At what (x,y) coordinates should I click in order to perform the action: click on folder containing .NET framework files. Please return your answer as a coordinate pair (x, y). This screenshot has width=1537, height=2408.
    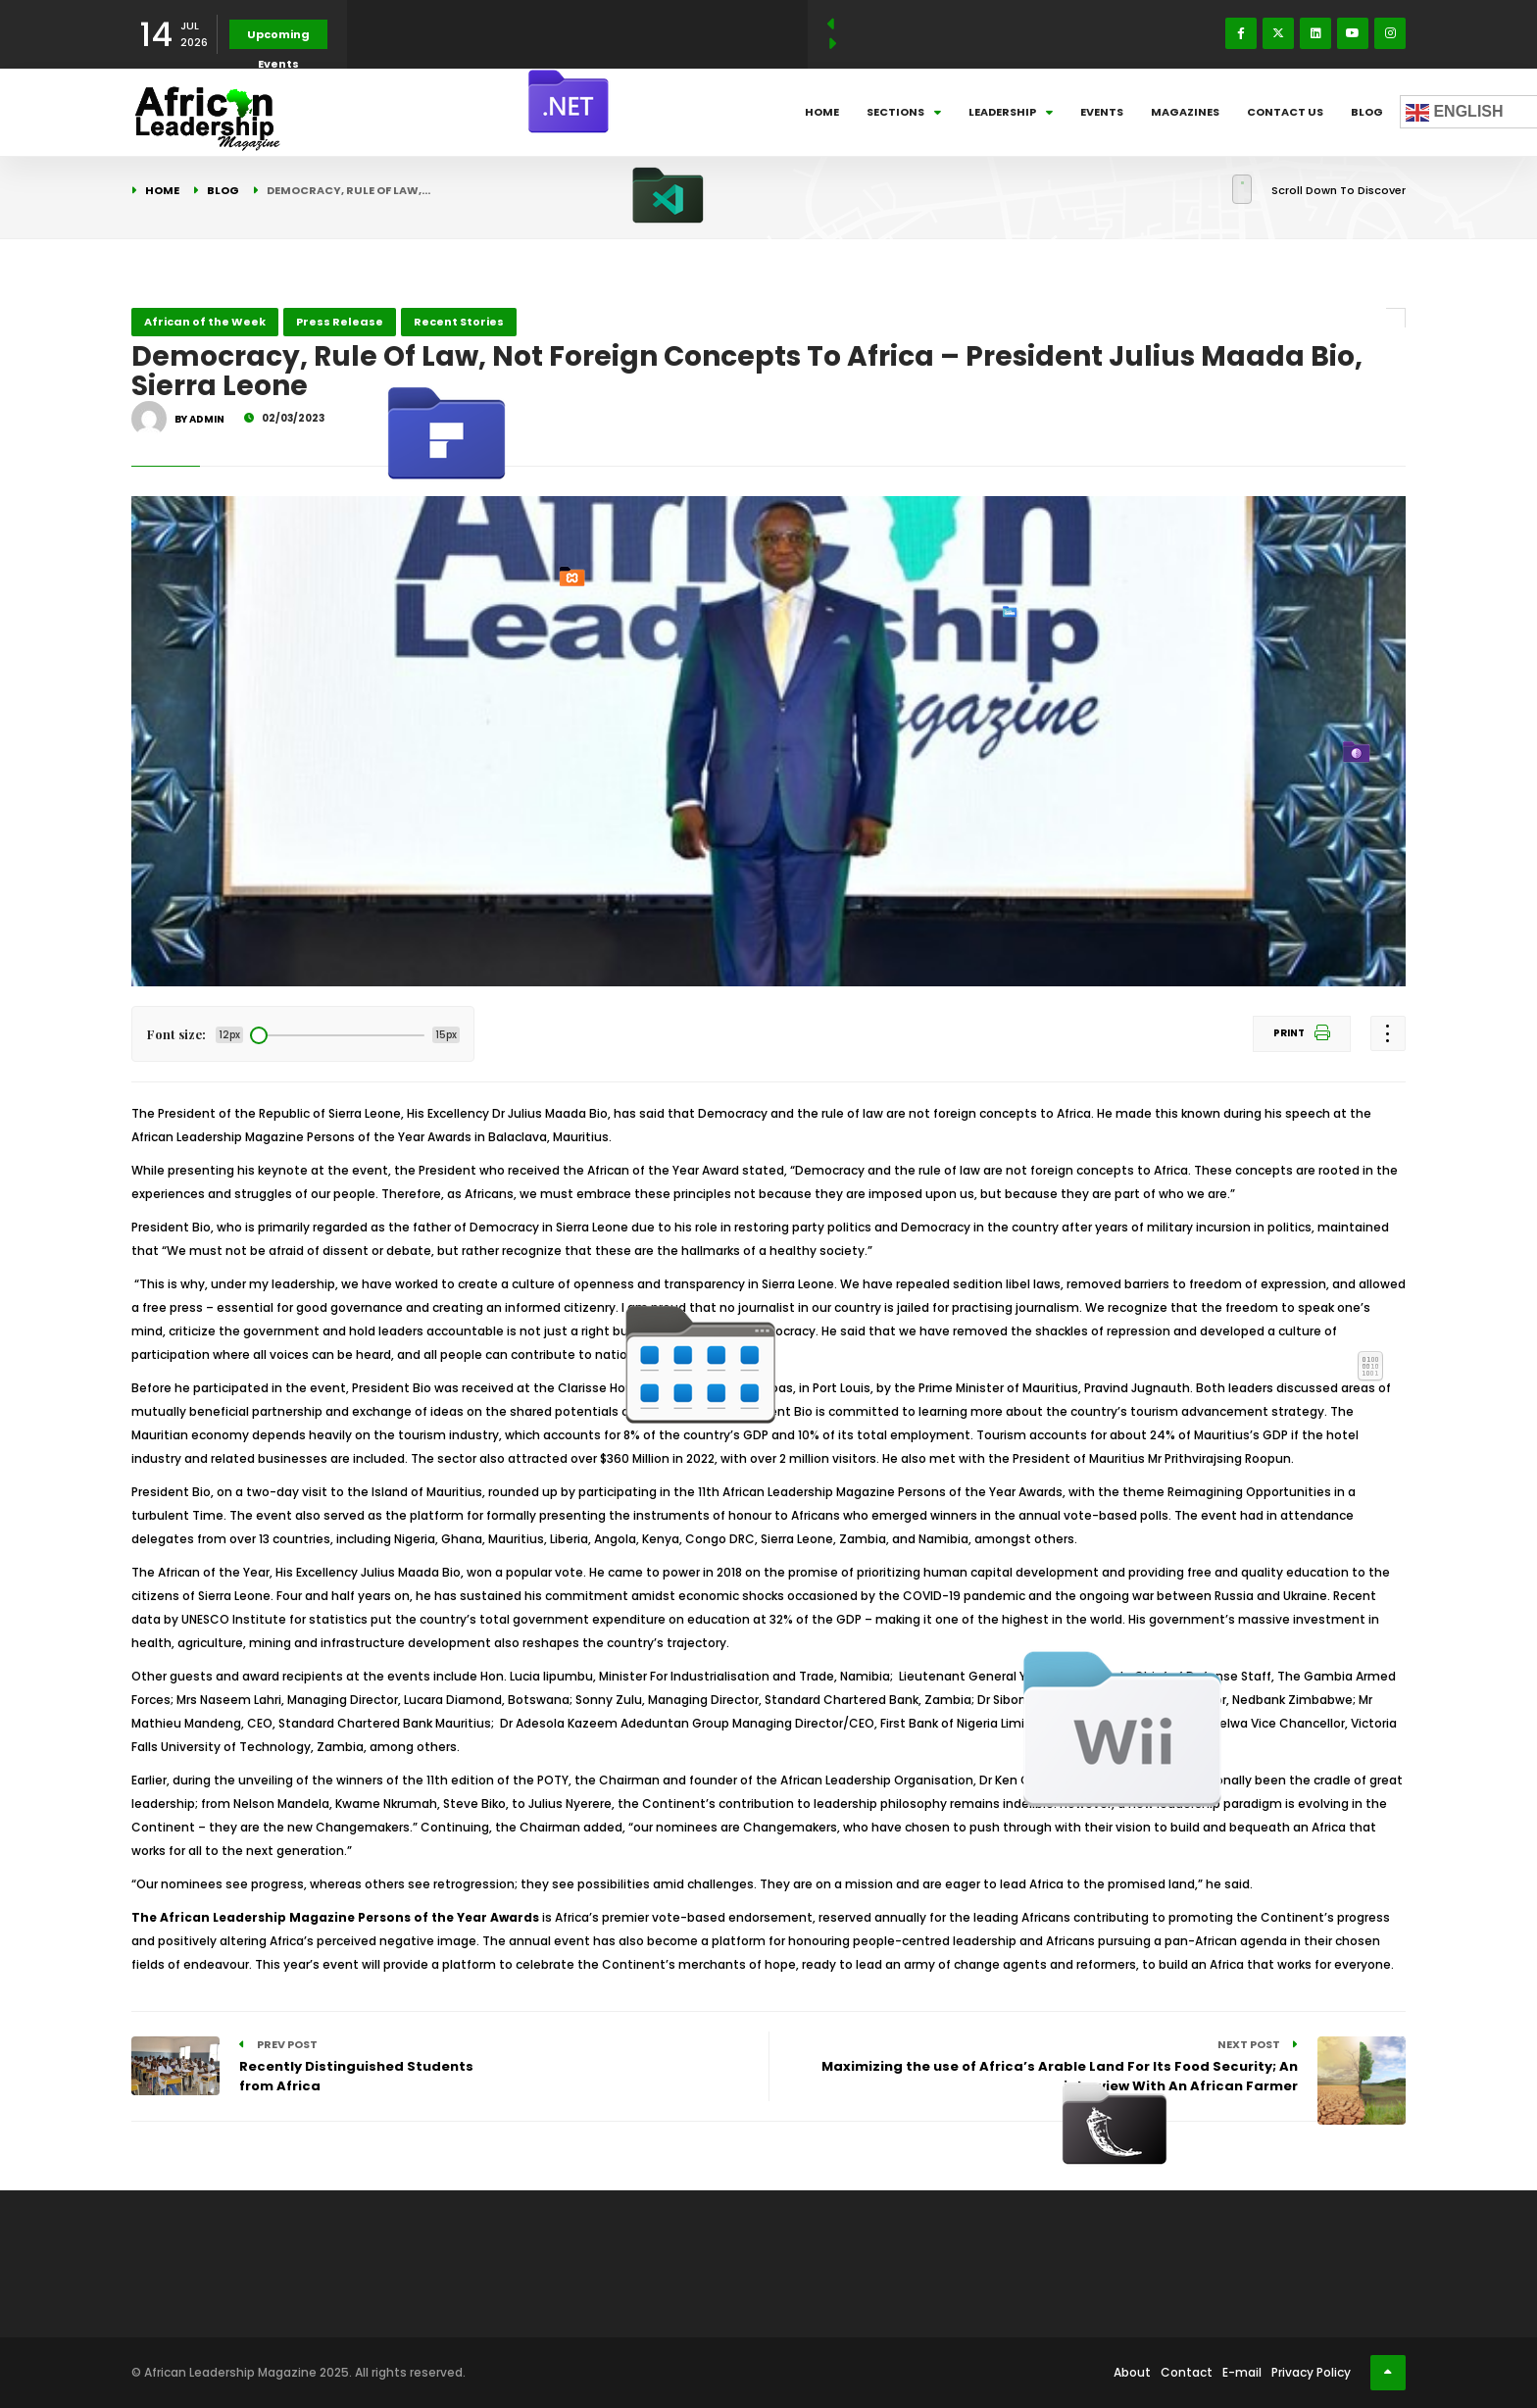
    Looking at the image, I should click on (568, 103).